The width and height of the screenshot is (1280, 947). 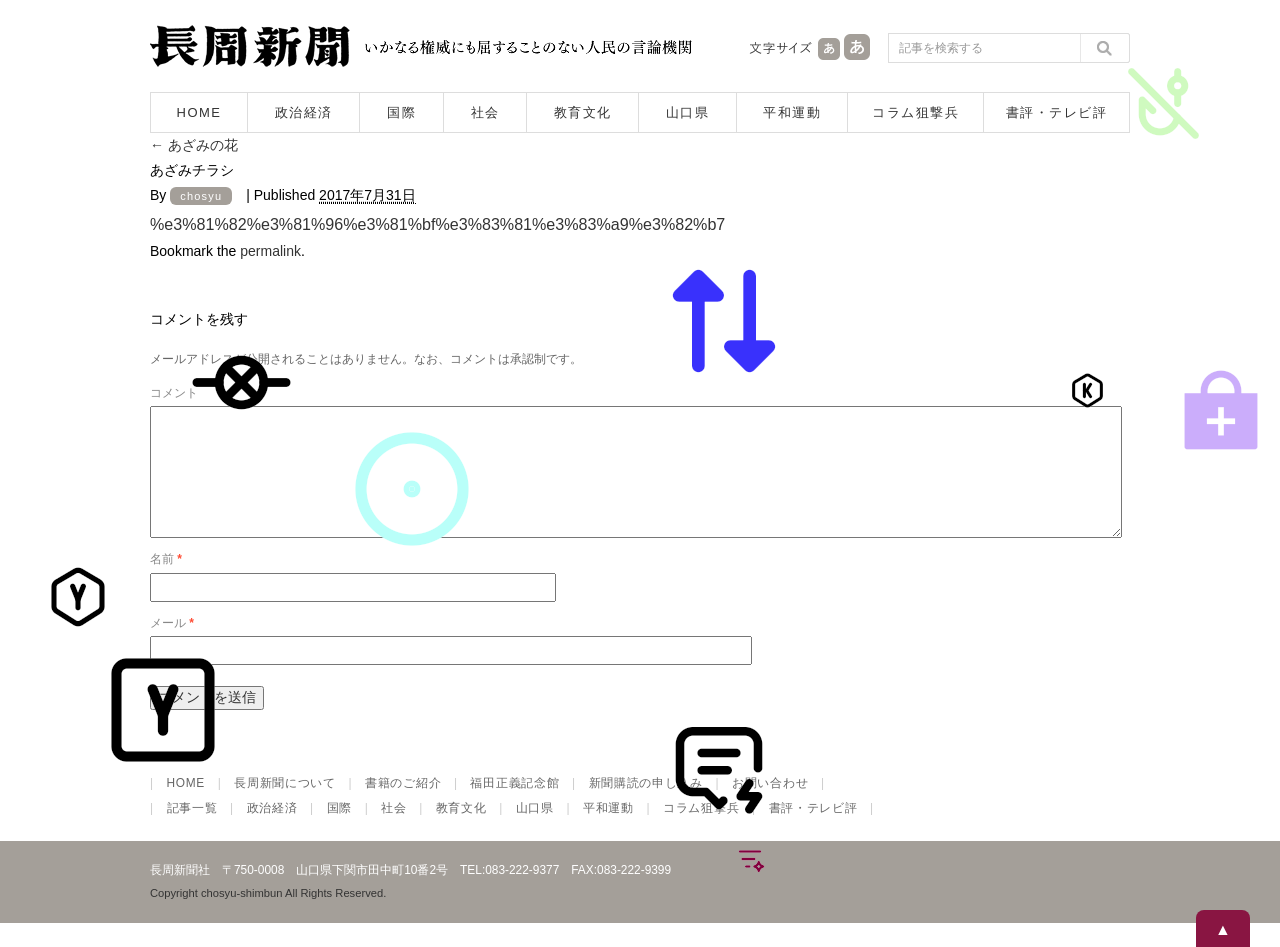 I want to click on indicates a category or section labeled "Y", so click(x=78, y=597).